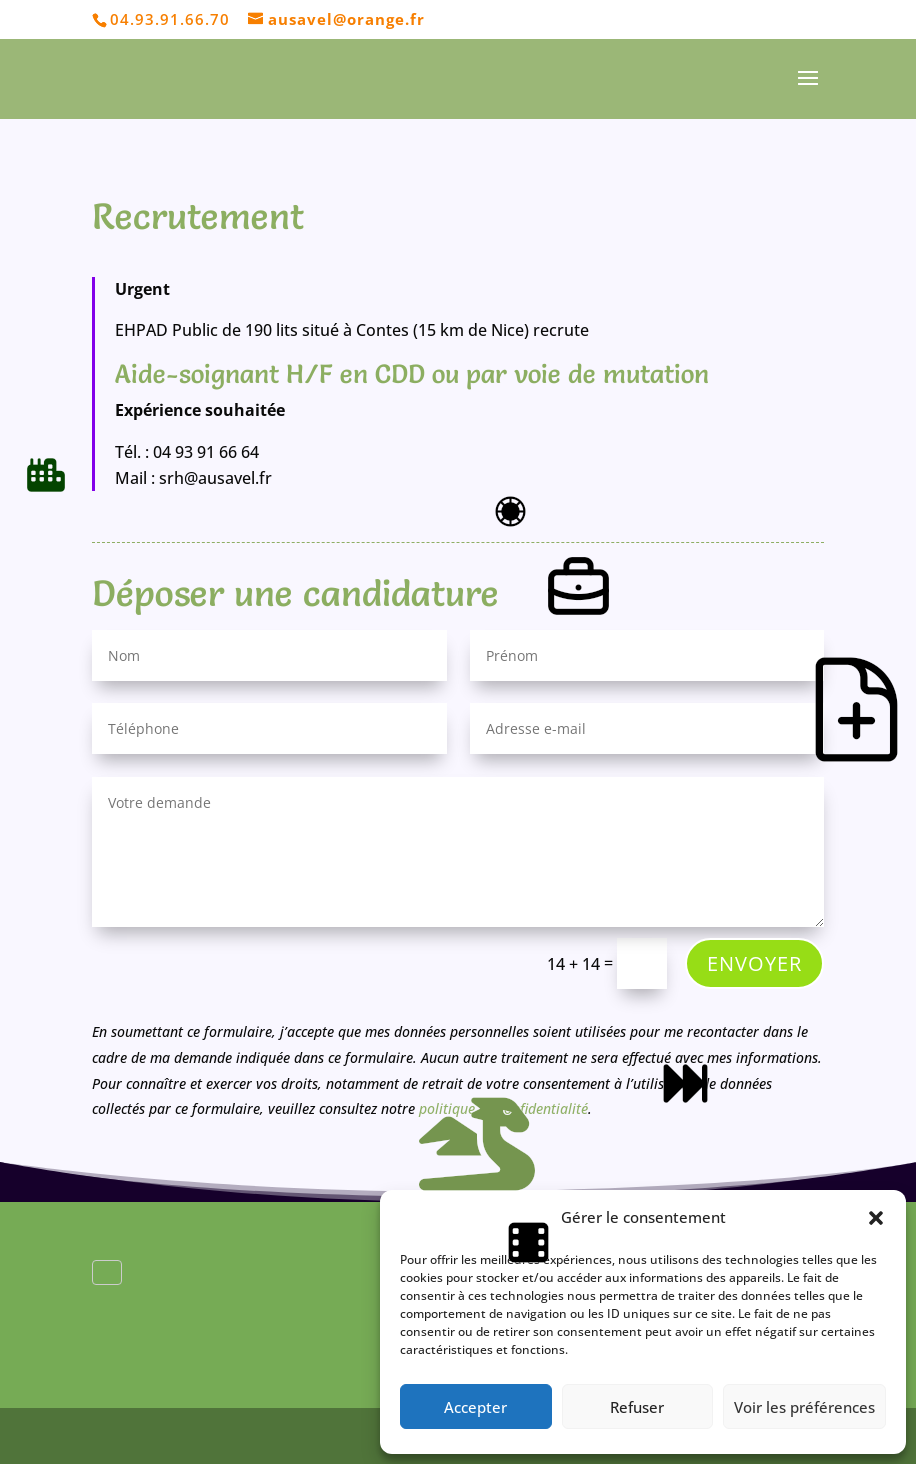 Image resolution: width=916 pixels, height=1464 pixels. What do you see at coordinates (477, 1144) in the screenshot?
I see `access fantasy or gaming content` at bounding box center [477, 1144].